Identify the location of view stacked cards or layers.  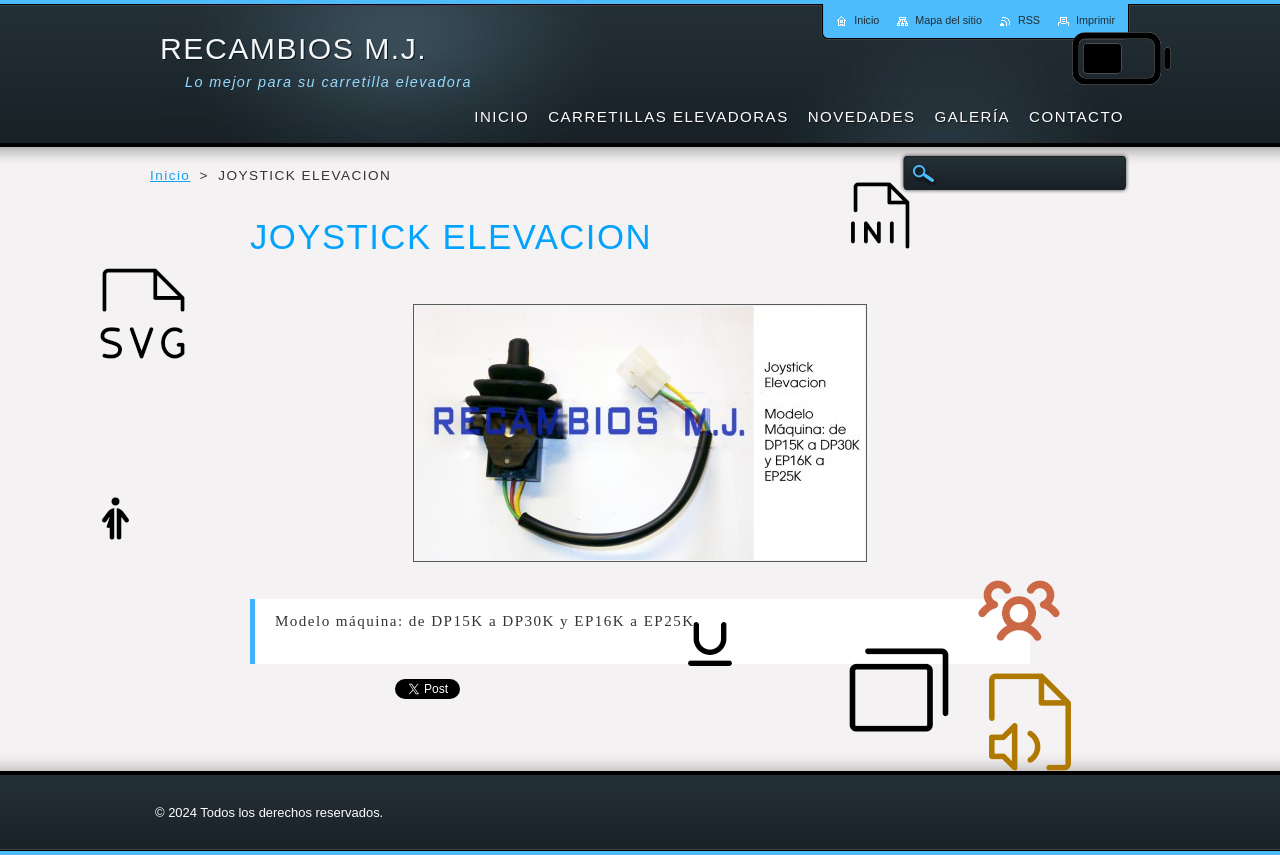
(899, 690).